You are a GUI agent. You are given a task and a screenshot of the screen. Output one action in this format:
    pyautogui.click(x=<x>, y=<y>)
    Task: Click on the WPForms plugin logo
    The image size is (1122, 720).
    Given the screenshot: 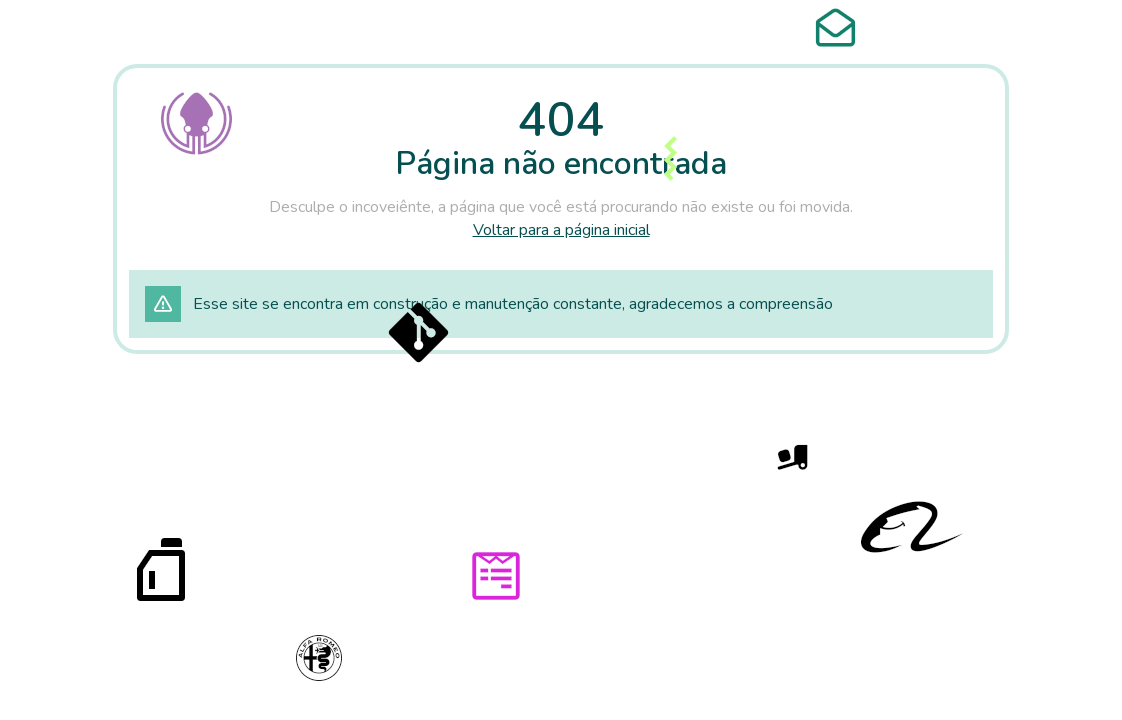 What is the action you would take?
    pyautogui.click(x=496, y=576)
    